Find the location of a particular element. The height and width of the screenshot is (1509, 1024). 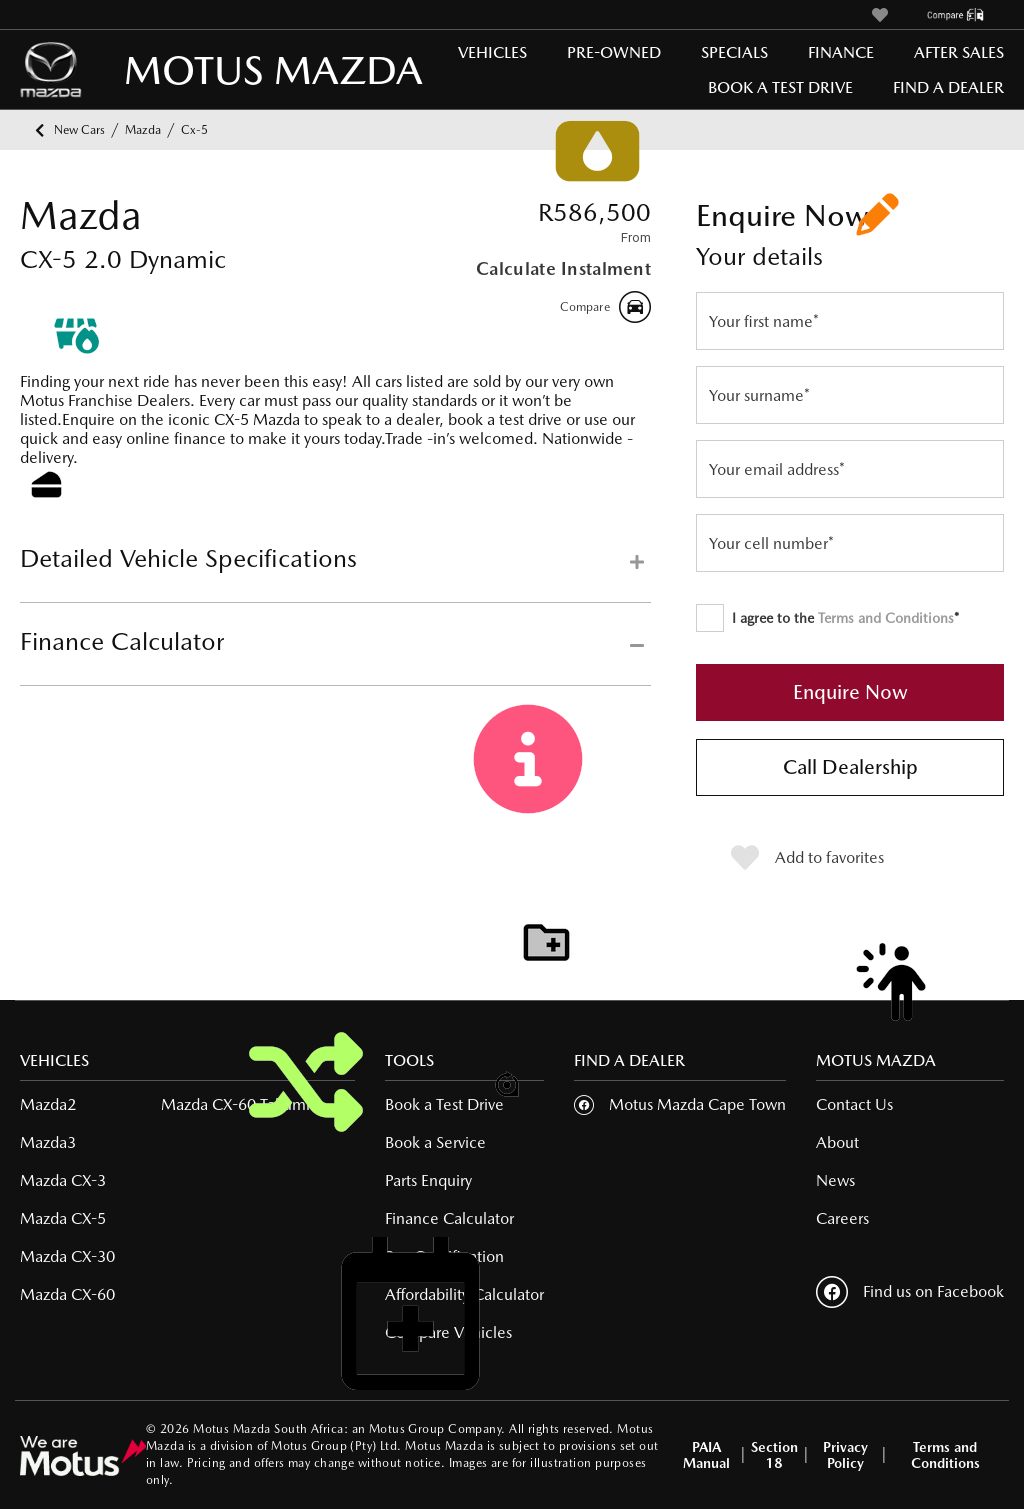

create a new folder is located at coordinates (546, 942).